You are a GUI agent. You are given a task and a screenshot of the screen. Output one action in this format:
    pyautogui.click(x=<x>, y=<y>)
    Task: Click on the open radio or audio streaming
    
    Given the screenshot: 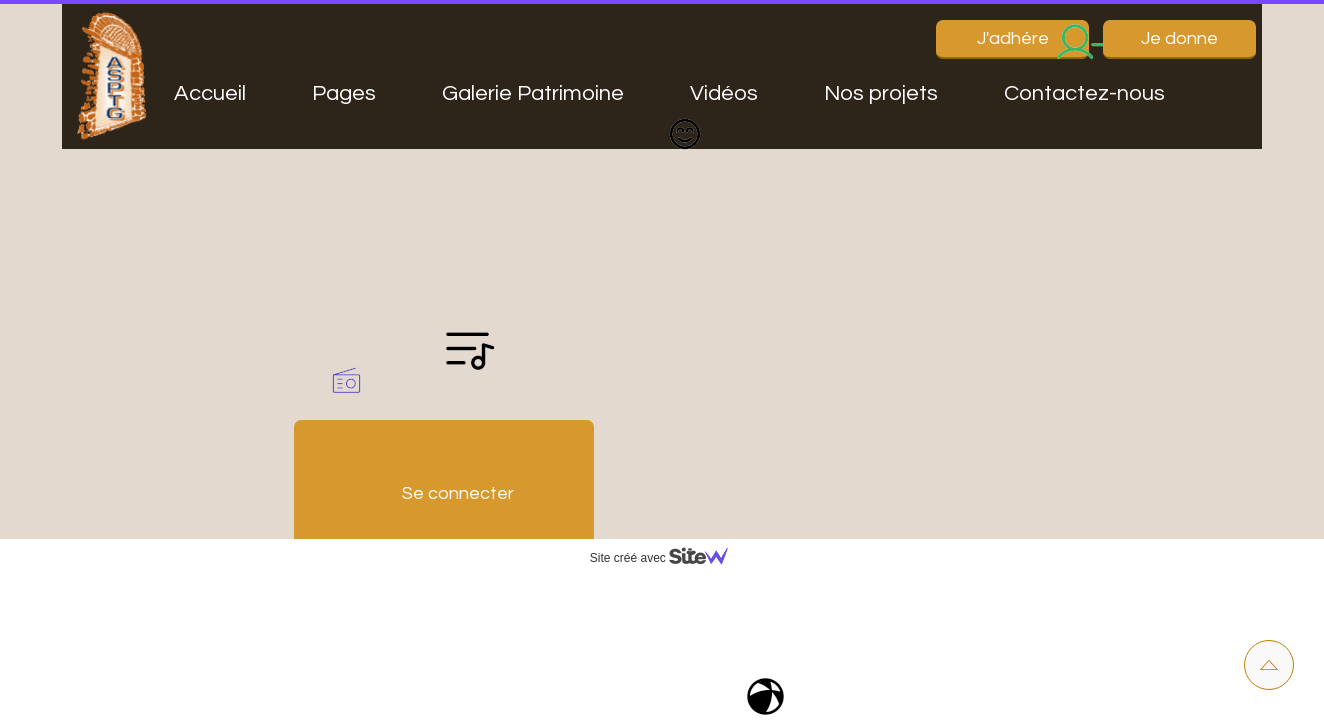 What is the action you would take?
    pyautogui.click(x=346, y=382)
    